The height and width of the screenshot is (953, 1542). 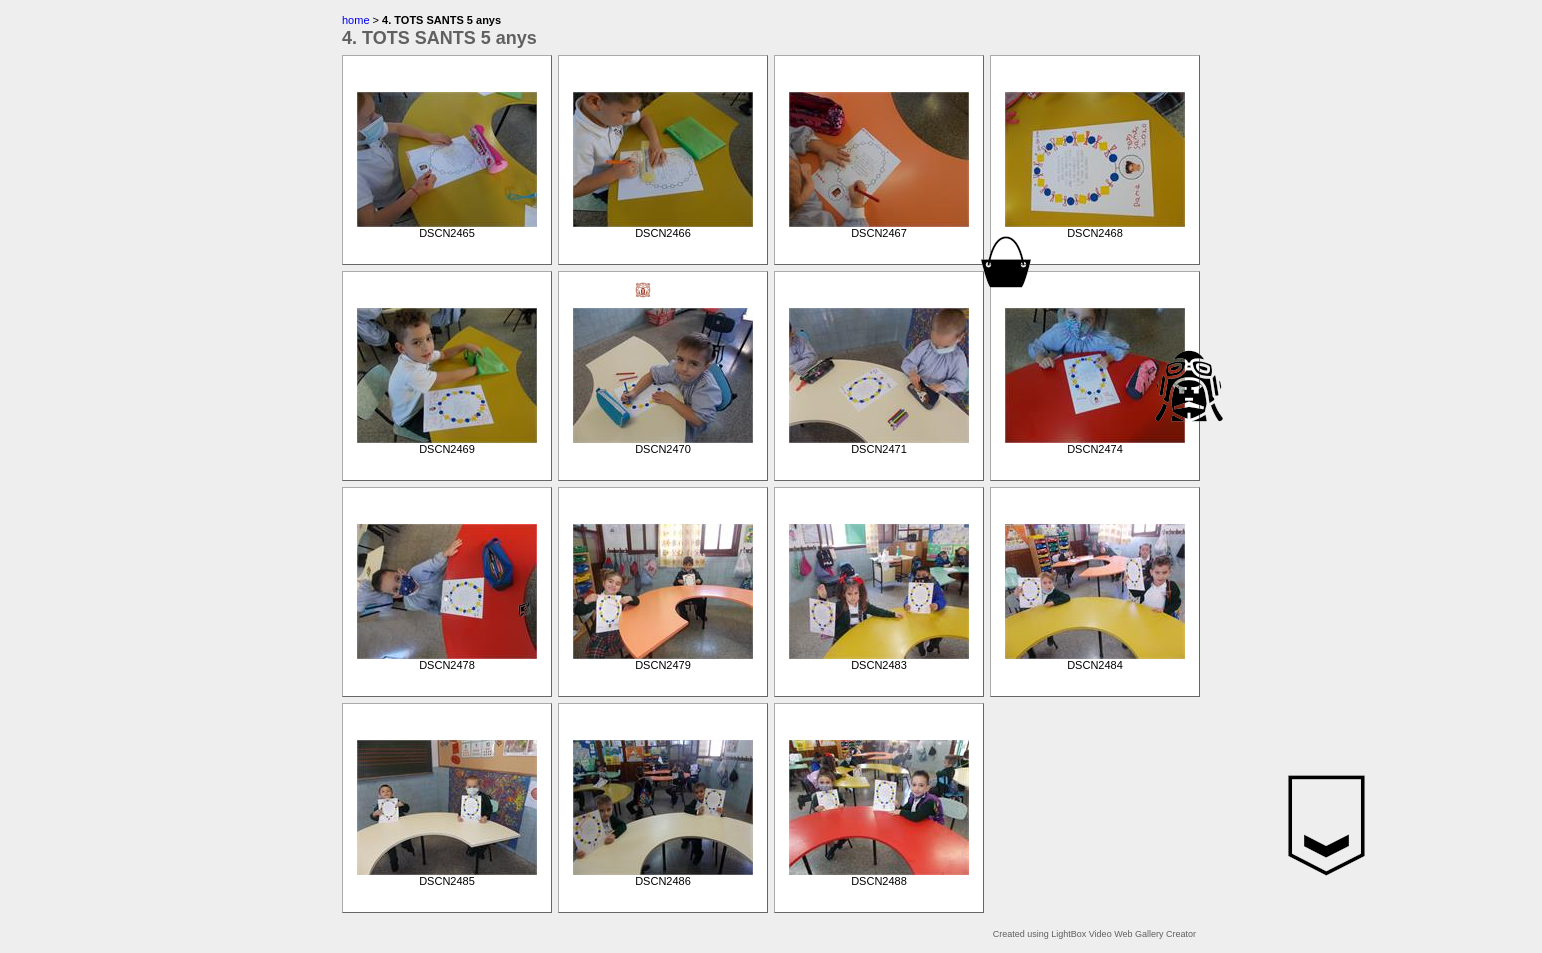 I want to click on indicates rank 1 or lowest tier status, so click(x=1326, y=825).